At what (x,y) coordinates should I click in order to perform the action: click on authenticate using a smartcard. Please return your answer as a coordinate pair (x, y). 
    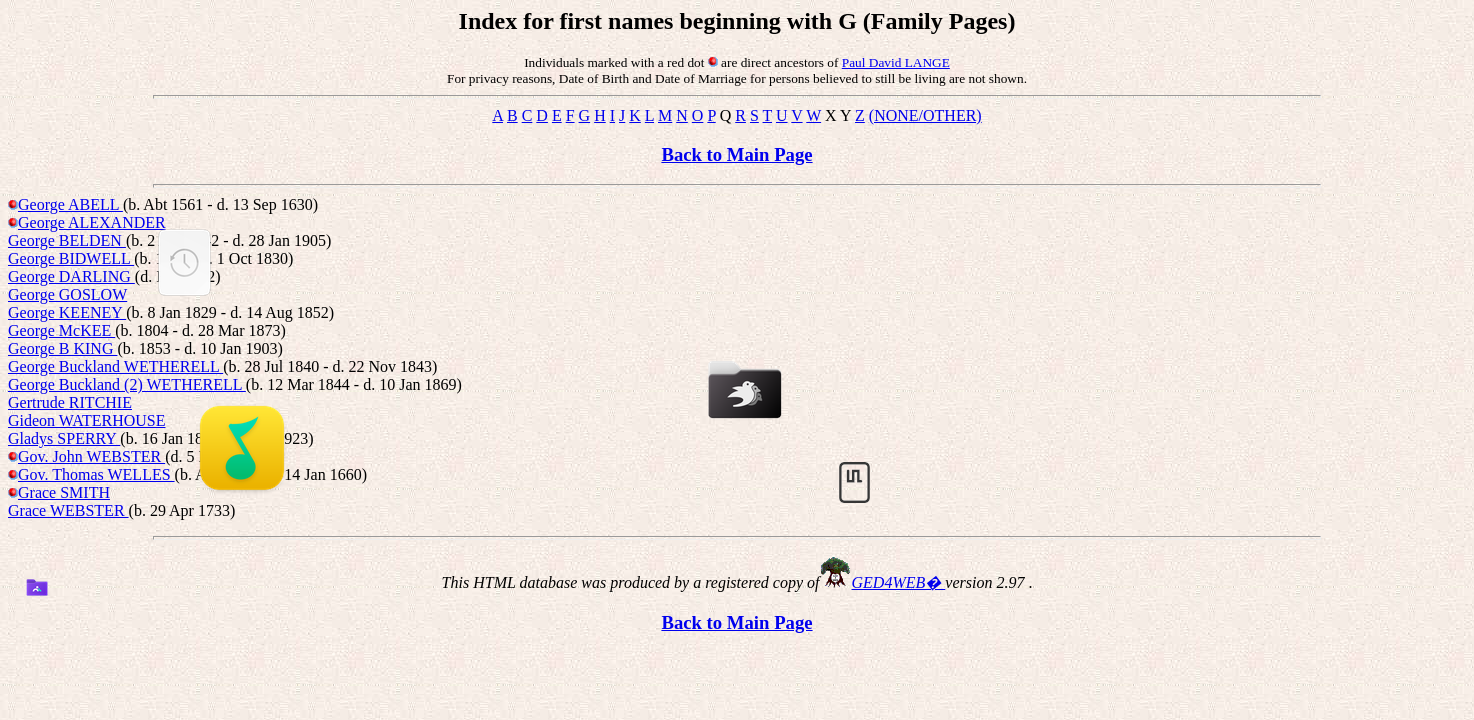
    Looking at the image, I should click on (854, 482).